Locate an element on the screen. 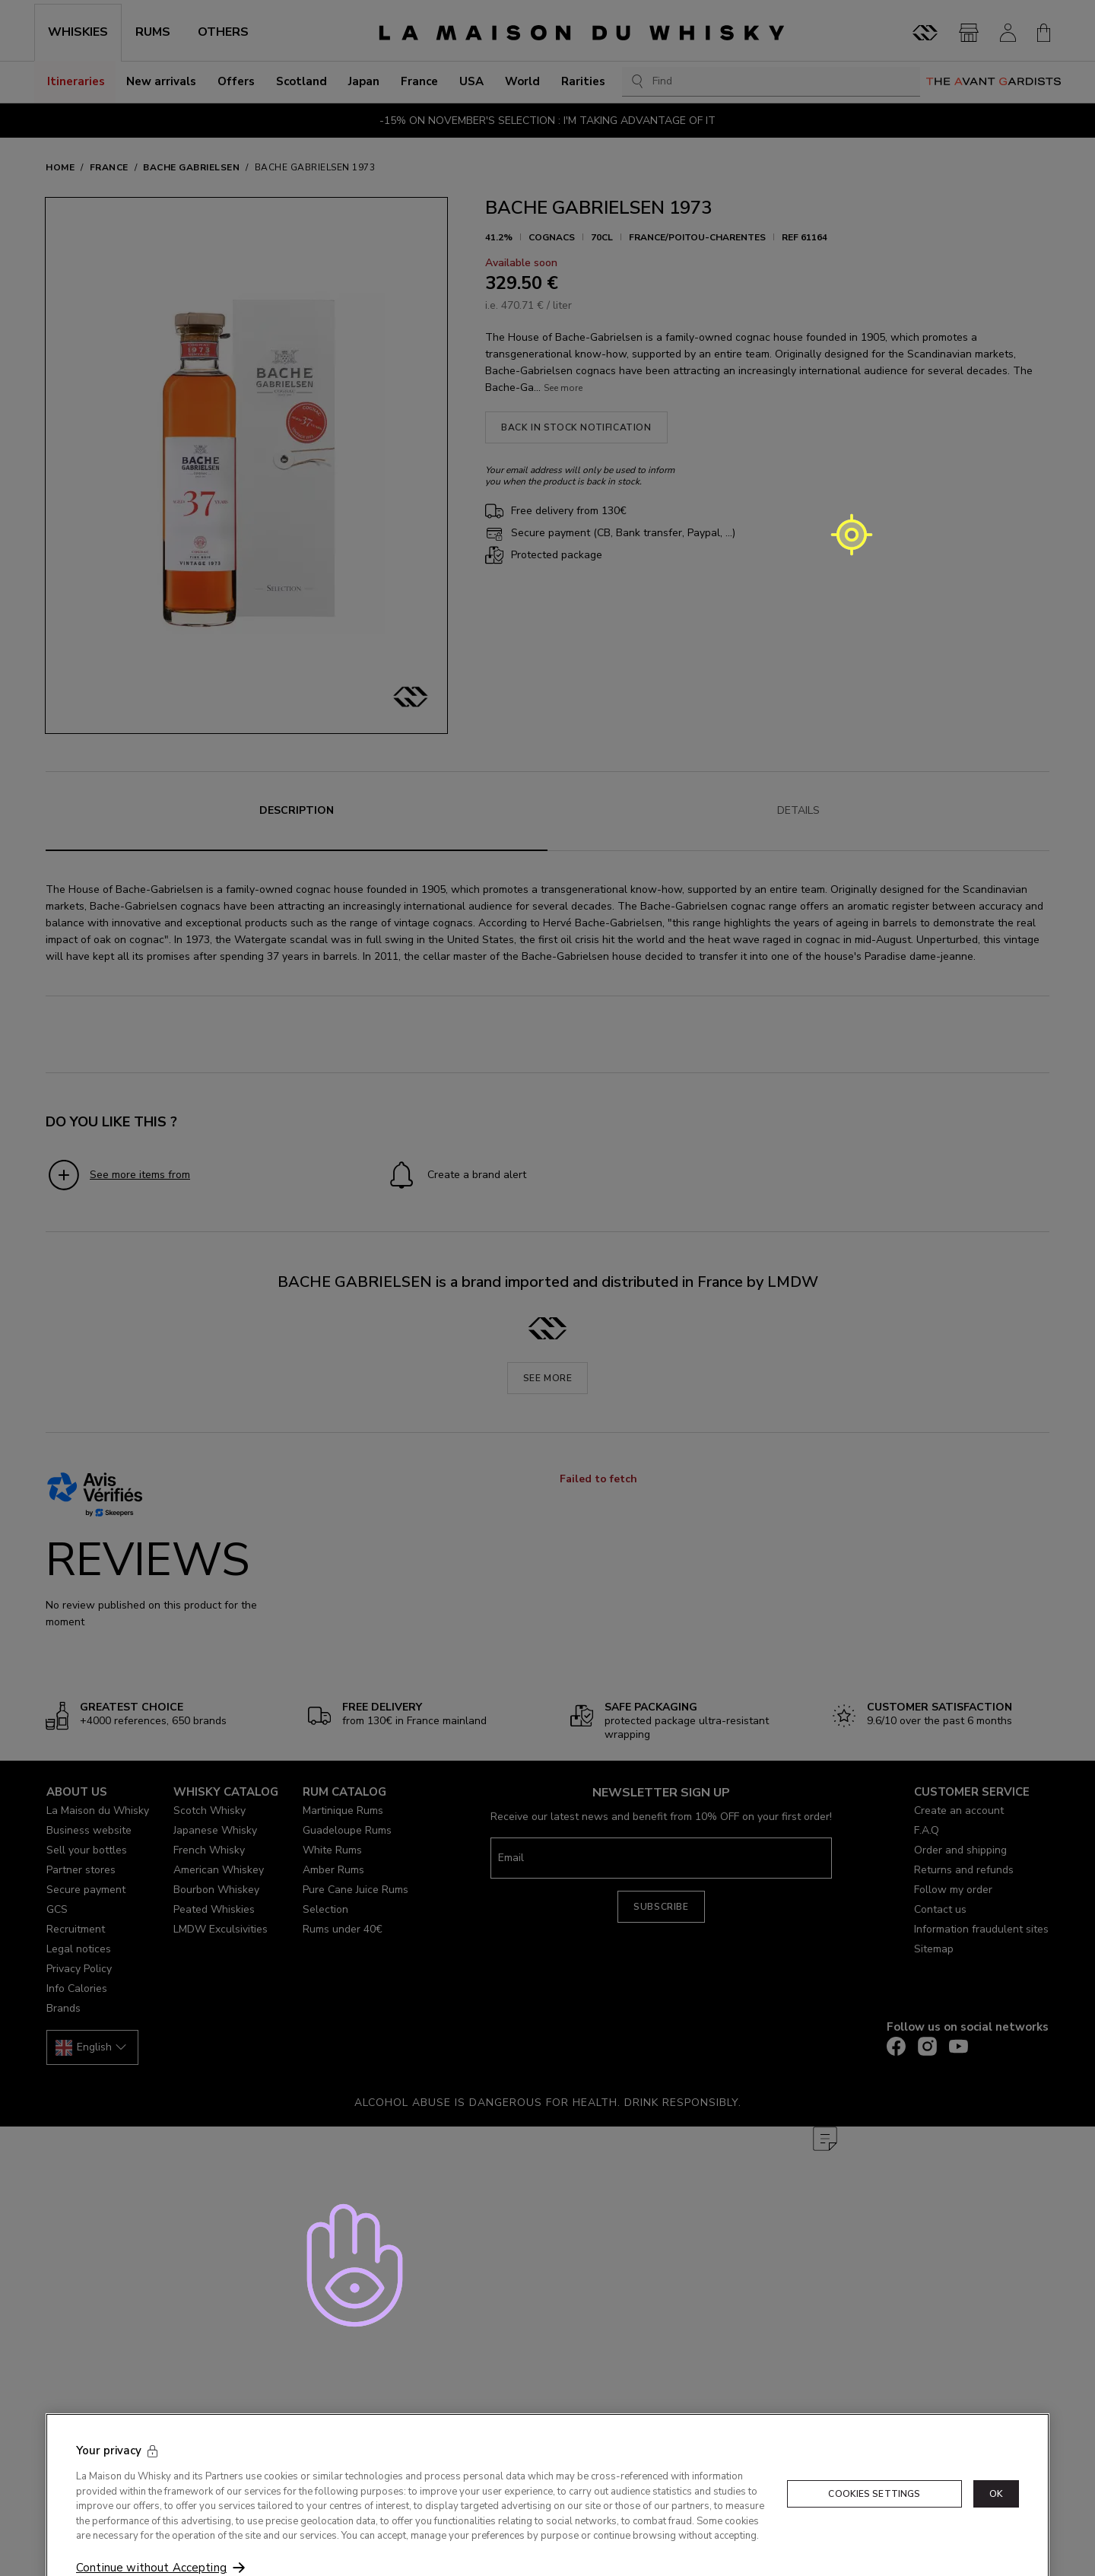 The height and width of the screenshot is (2576, 1095). get current location is located at coordinates (852, 535).